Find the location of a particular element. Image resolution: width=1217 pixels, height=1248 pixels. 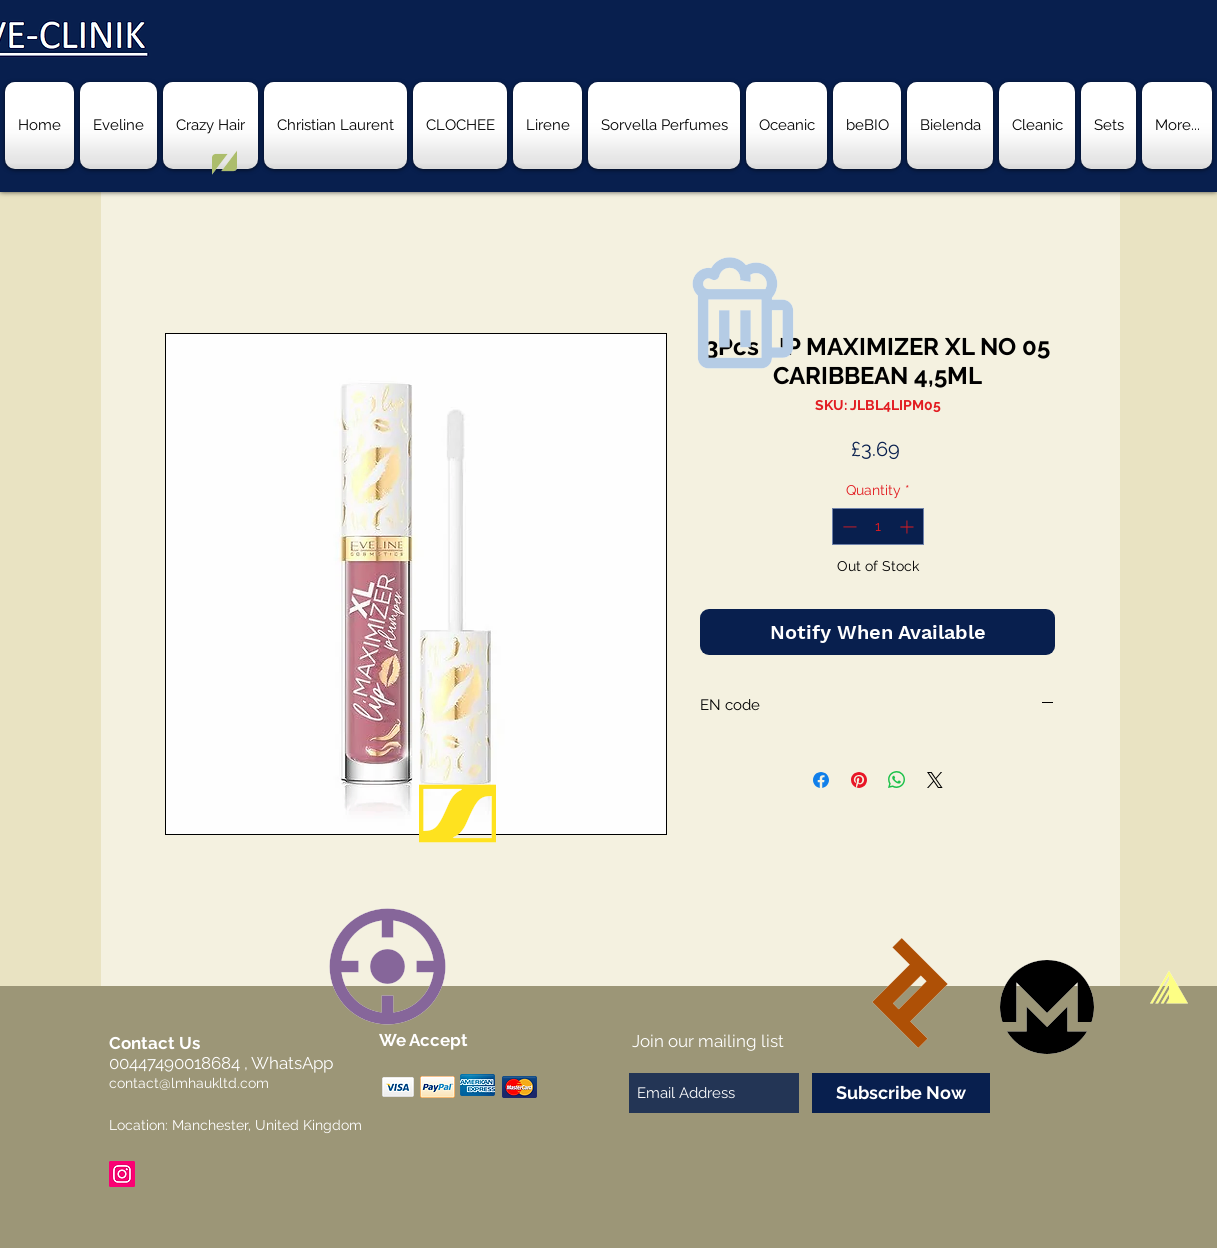

monero cryptocurrency logo is located at coordinates (1047, 1007).